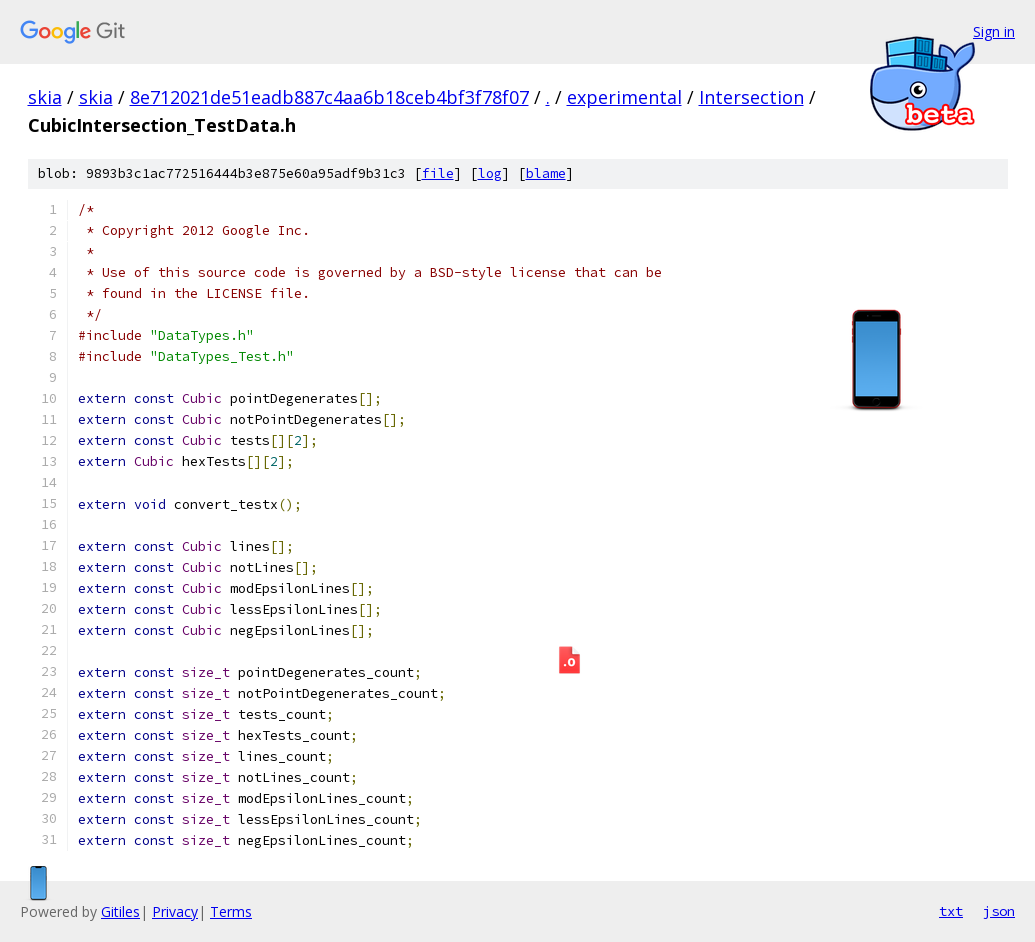  What do you see at coordinates (922, 83) in the screenshot?
I see `launch Docker container platform` at bounding box center [922, 83].